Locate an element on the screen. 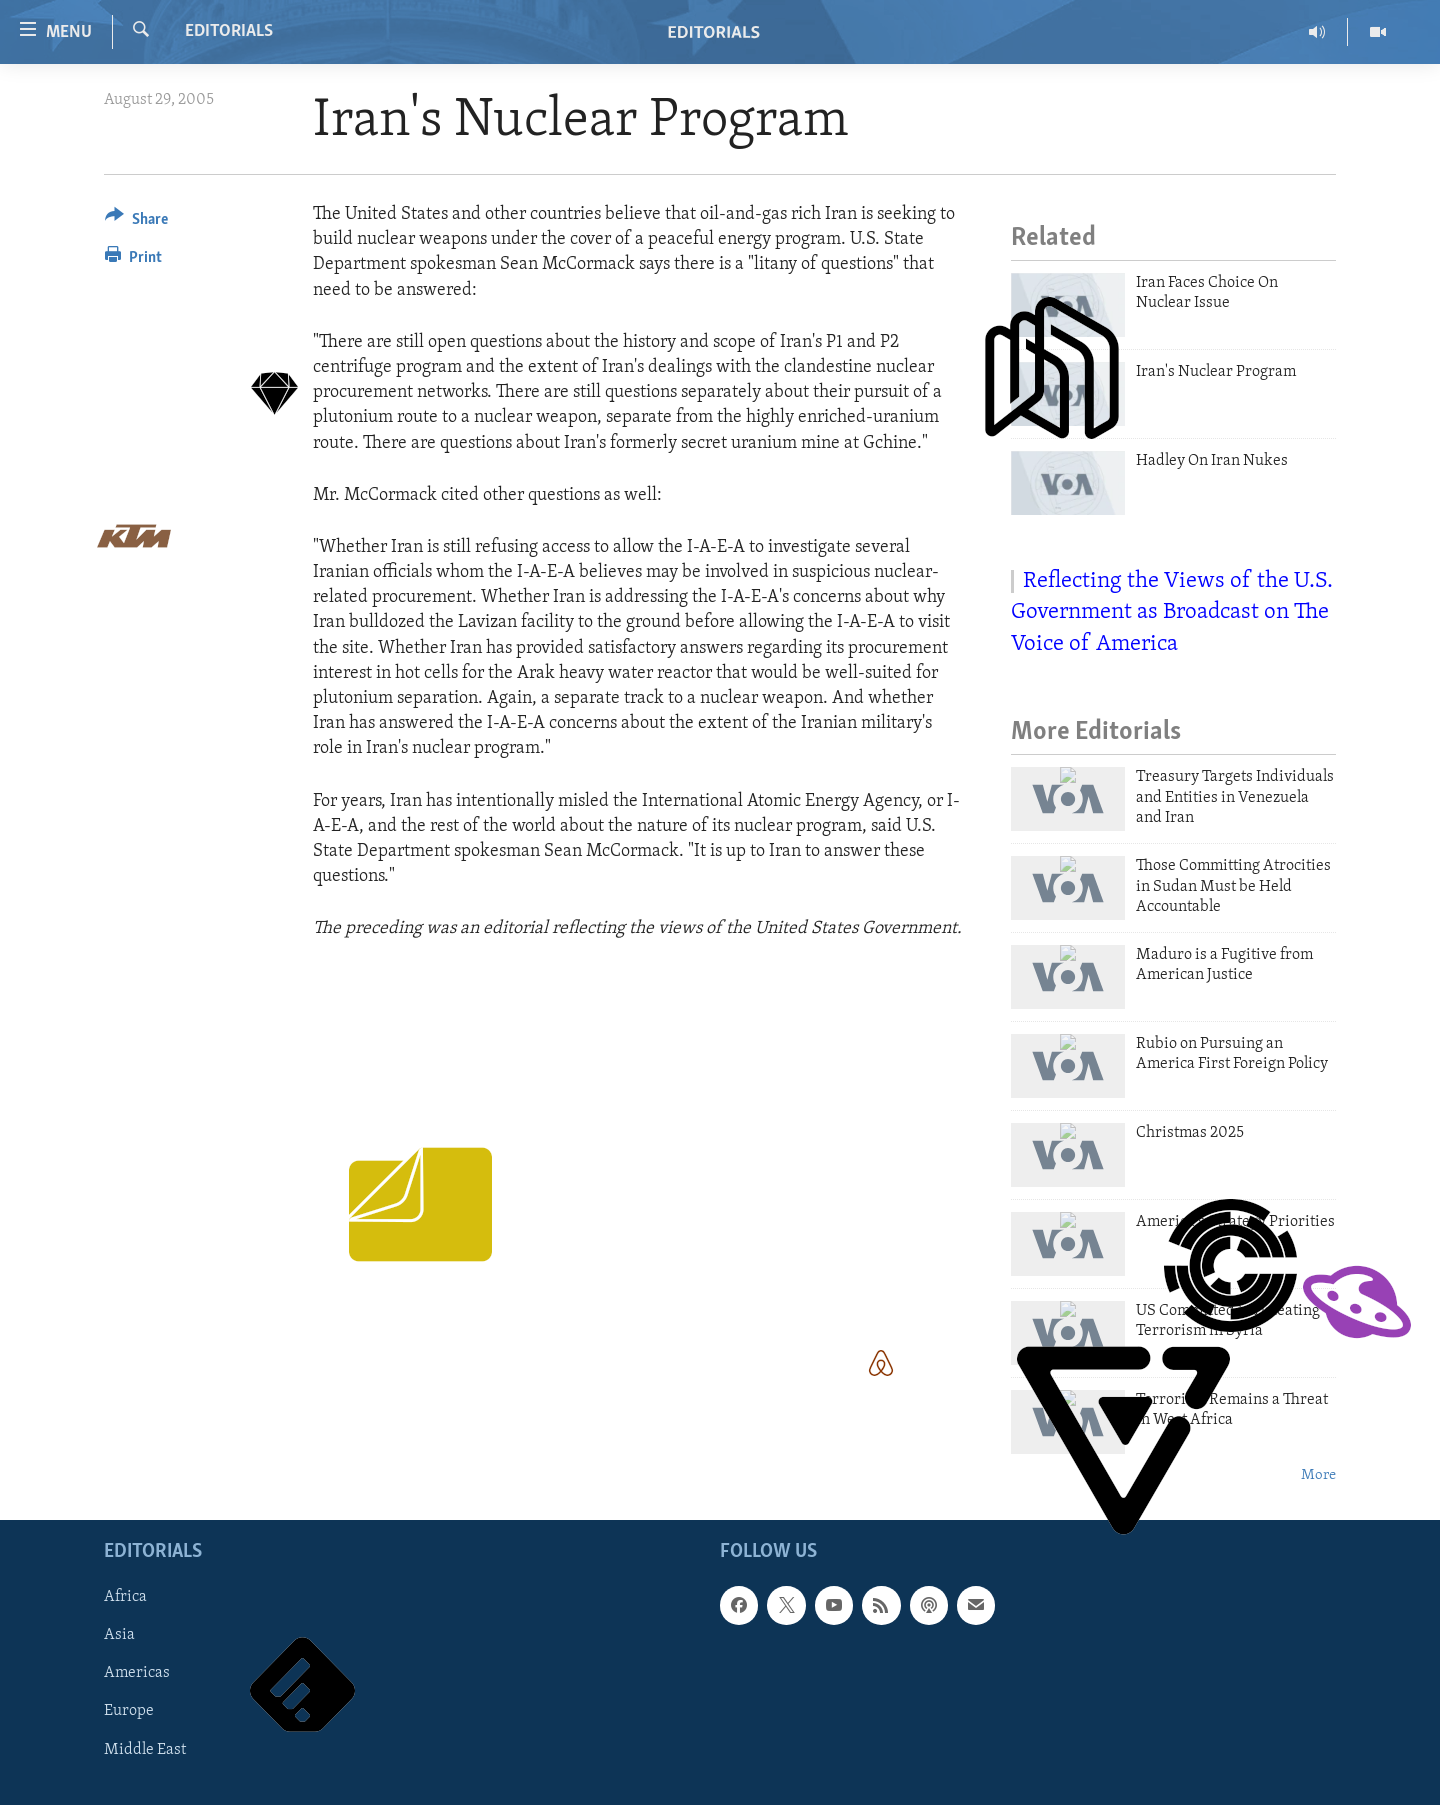 This screenshot has width=1440, height=1805. chef software logo is located at coordinates (1230, 1265).